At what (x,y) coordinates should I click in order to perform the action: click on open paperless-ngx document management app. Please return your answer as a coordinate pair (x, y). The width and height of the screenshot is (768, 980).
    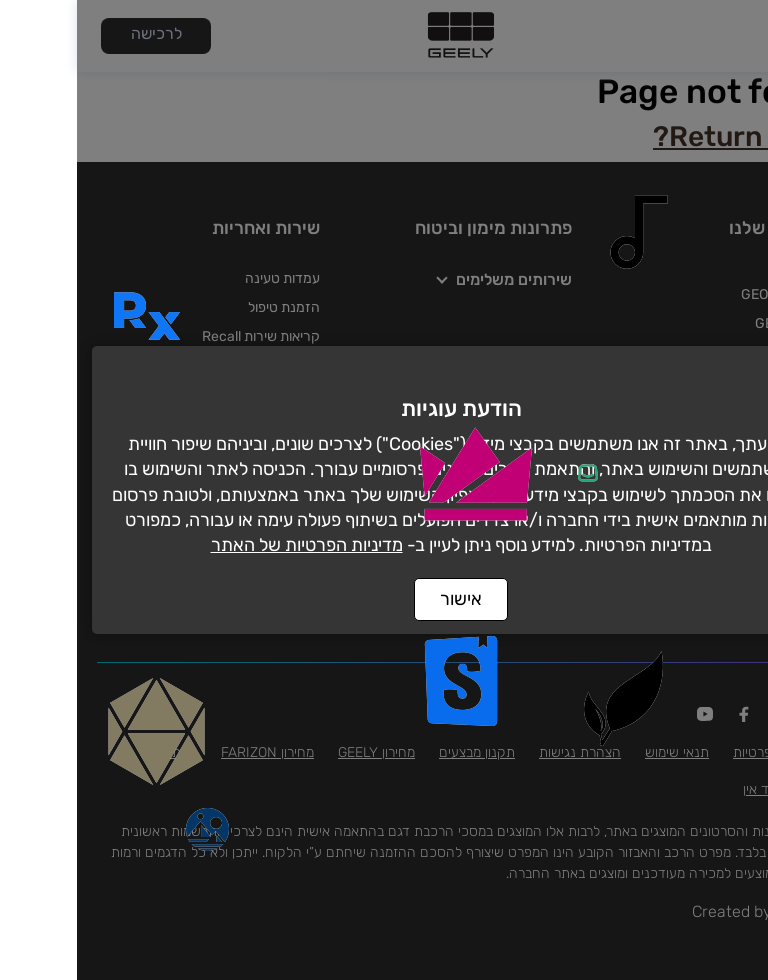
    Looking at the image, I should click on (623, 698).